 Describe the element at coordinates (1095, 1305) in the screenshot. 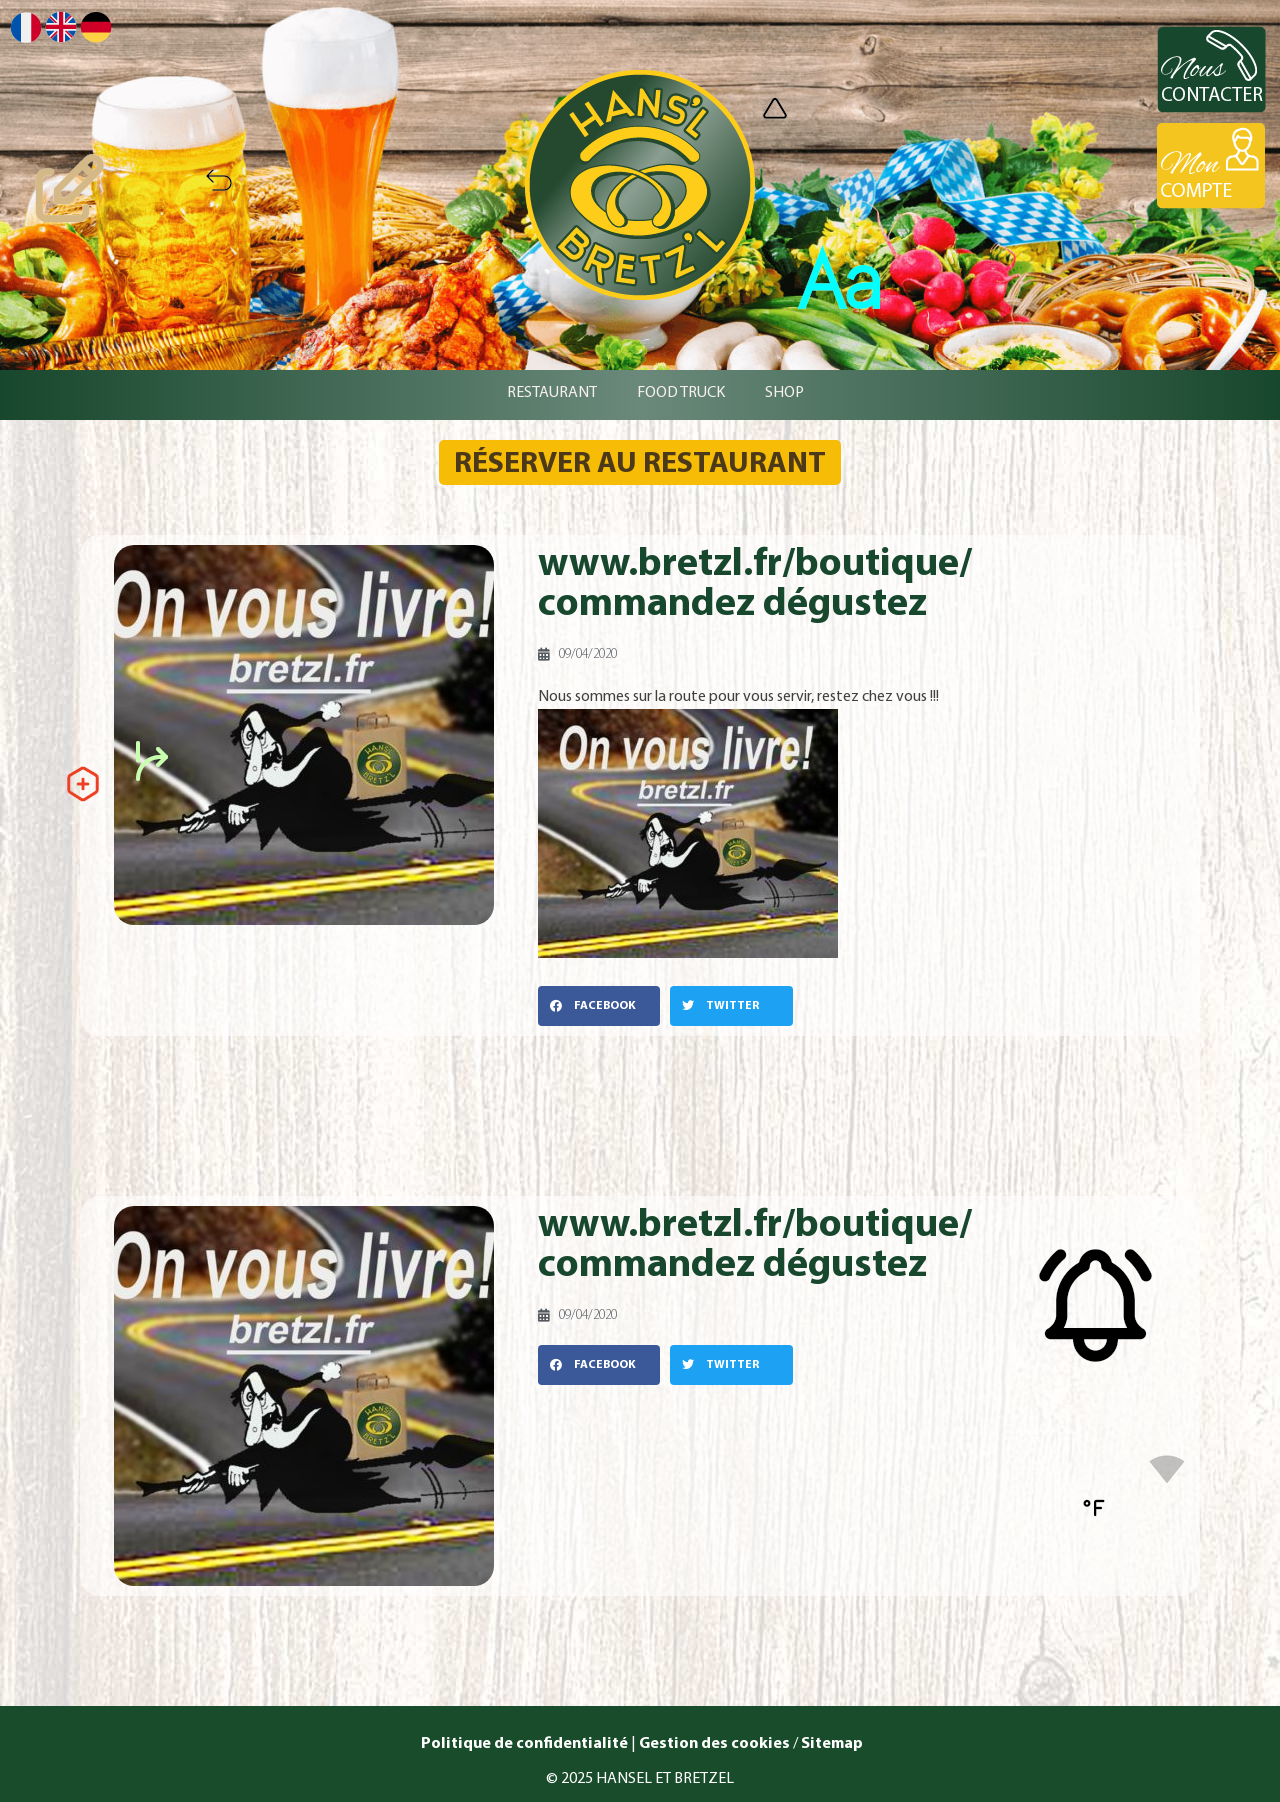

I see `indicates new notifications or alerts` at that location.